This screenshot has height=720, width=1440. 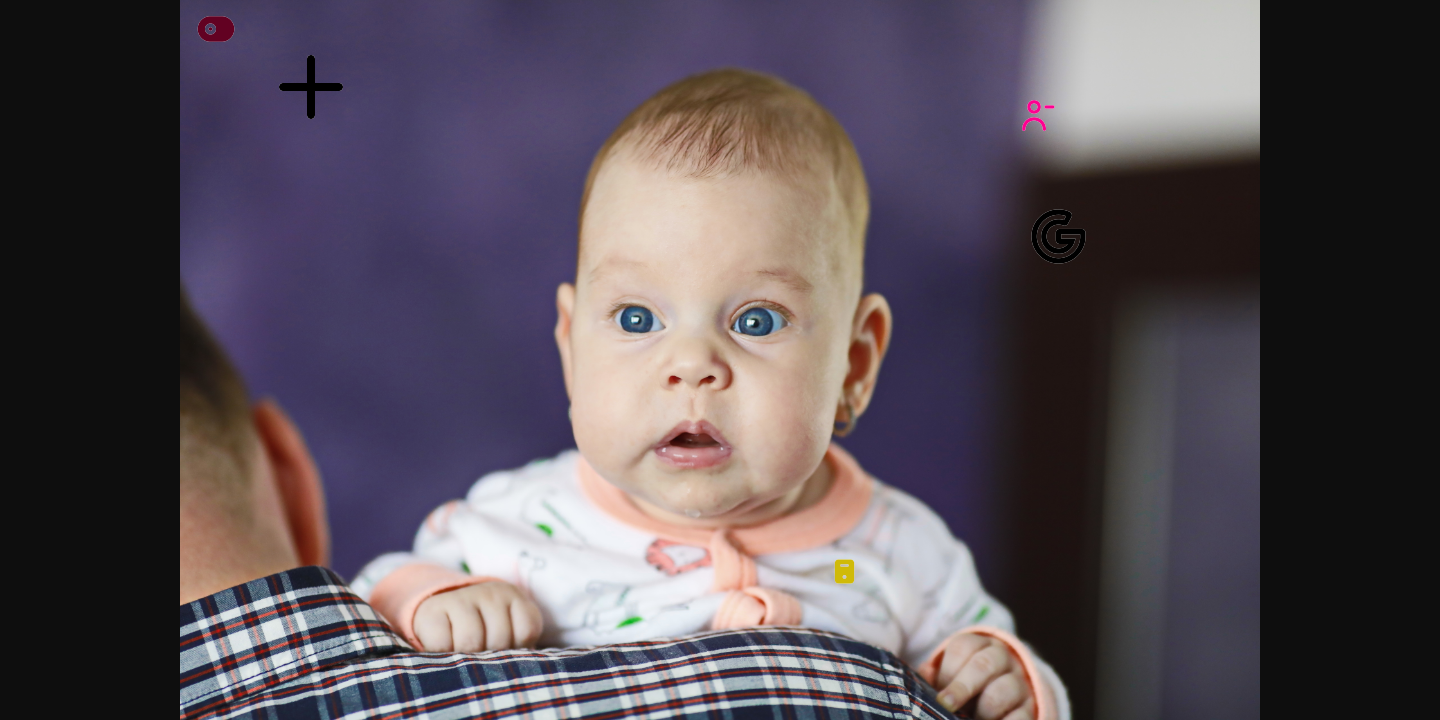 What do you see at coordinates (1058, 236) in the screenshot?
I see `sign in with Google` at bounding box center [1058, 236].